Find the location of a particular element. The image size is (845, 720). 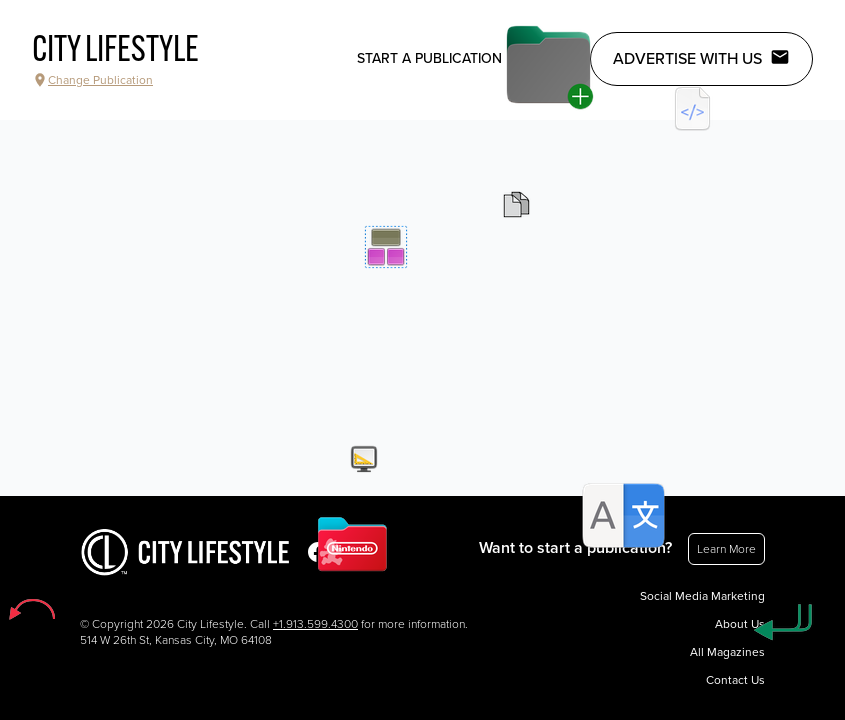

create a new folder is located at coordinates (548, 64).